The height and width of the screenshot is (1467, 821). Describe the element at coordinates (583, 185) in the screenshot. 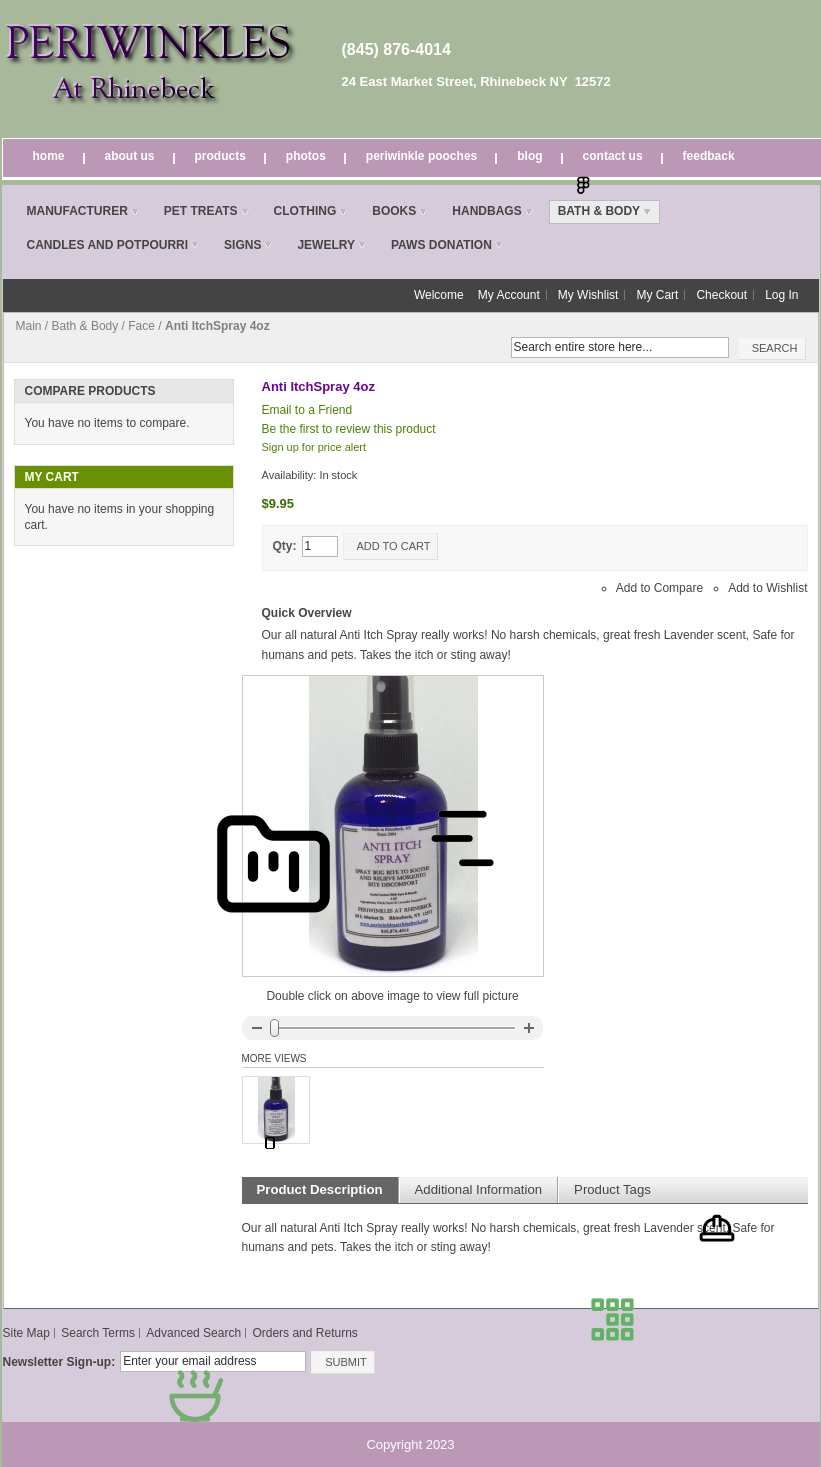

I see `open figma design file` at that location.